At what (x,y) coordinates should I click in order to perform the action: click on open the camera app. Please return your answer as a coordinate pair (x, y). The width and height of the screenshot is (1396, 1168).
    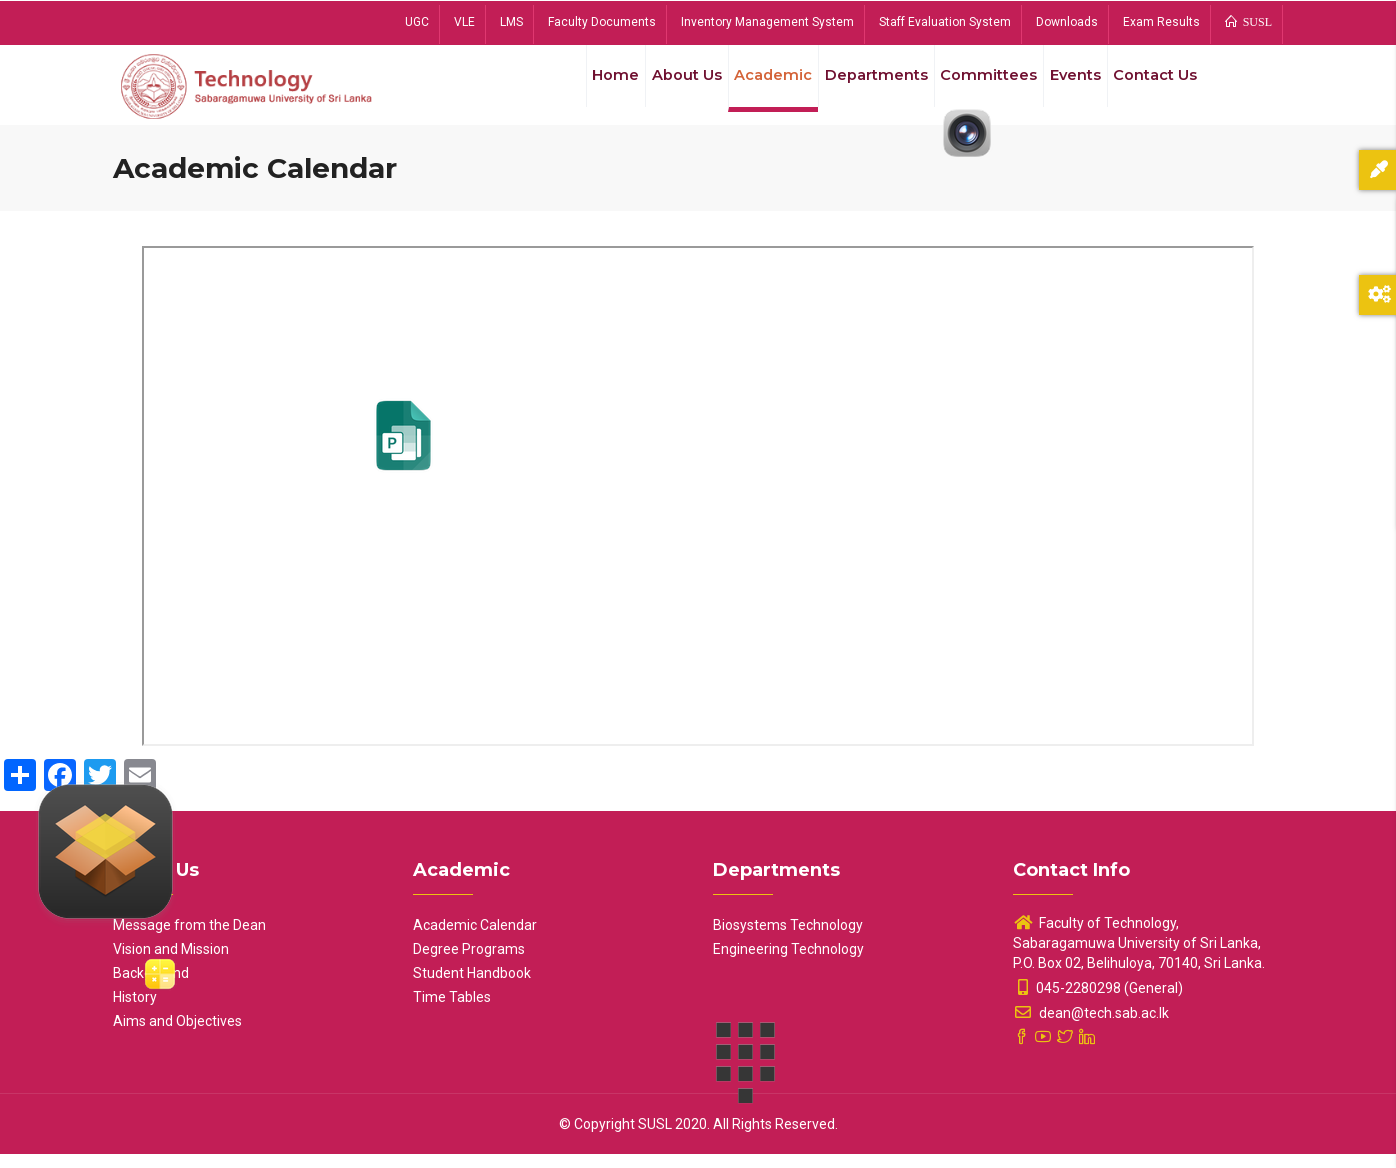
    Looking at the image, I should click on (967, 133).